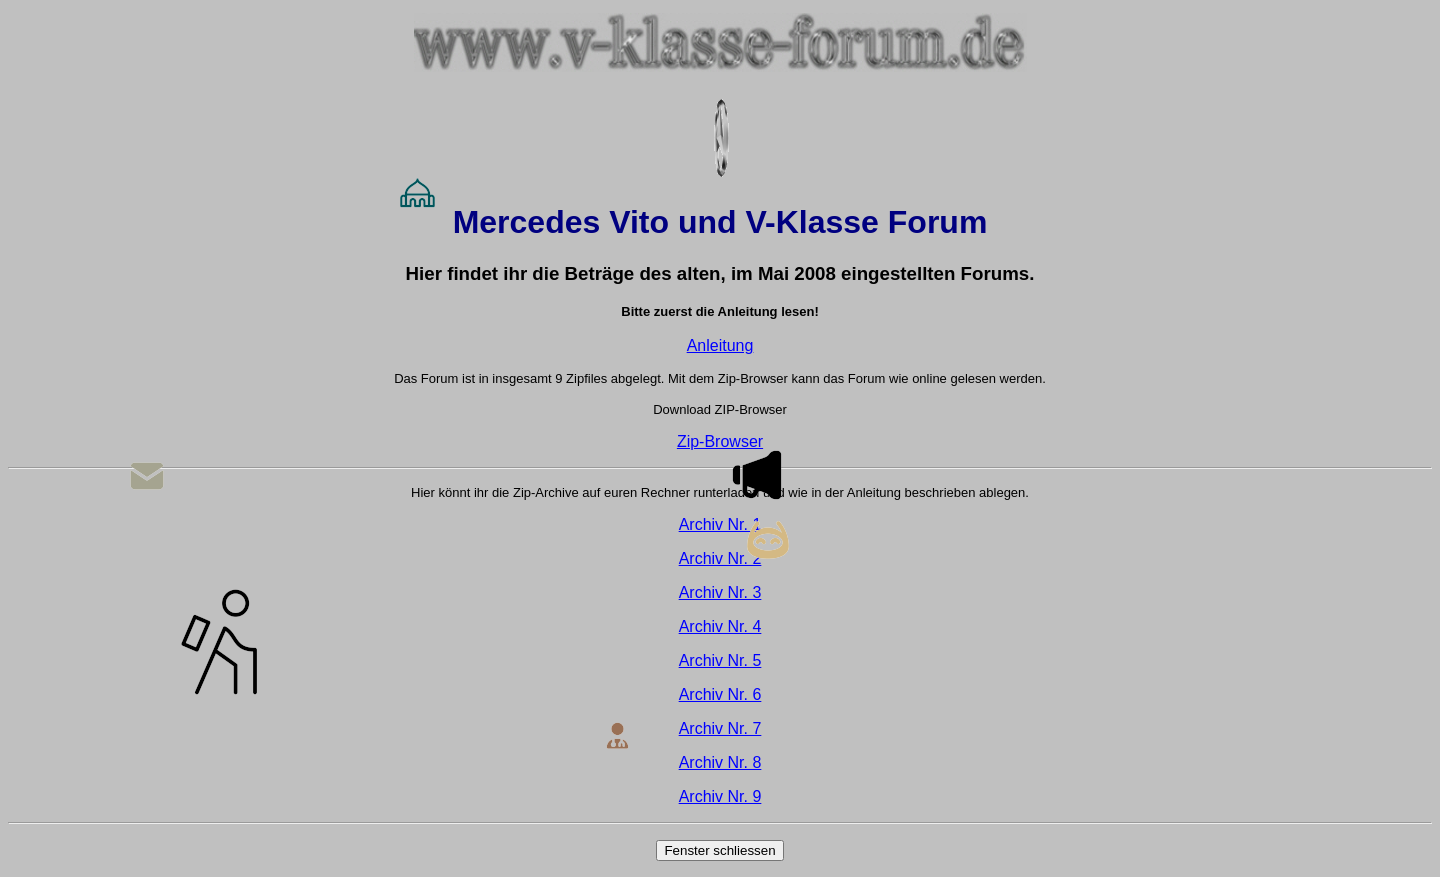 This screenshot has height=877, width=1440. Describe the element at coordinates (417, 194) in the screenshot. I see `find nearby mosques` at that location.